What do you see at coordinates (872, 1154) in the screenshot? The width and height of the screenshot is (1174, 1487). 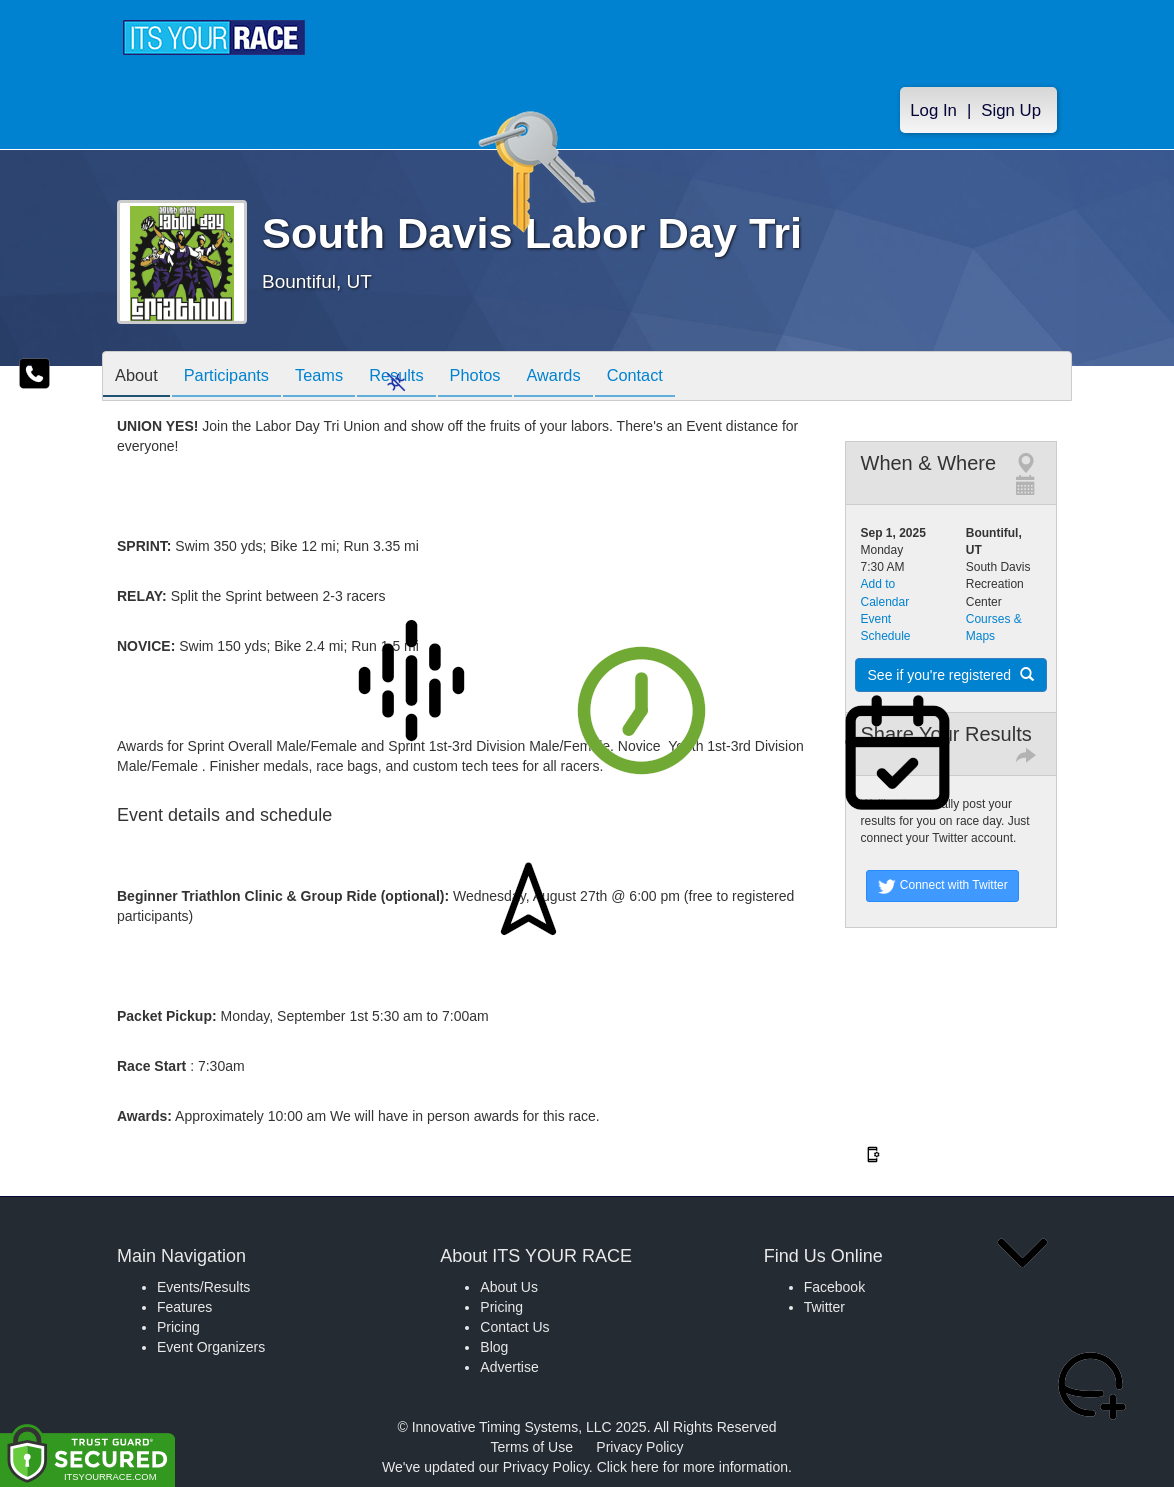 I see `access app settings` at bounding box center [872, 1154].